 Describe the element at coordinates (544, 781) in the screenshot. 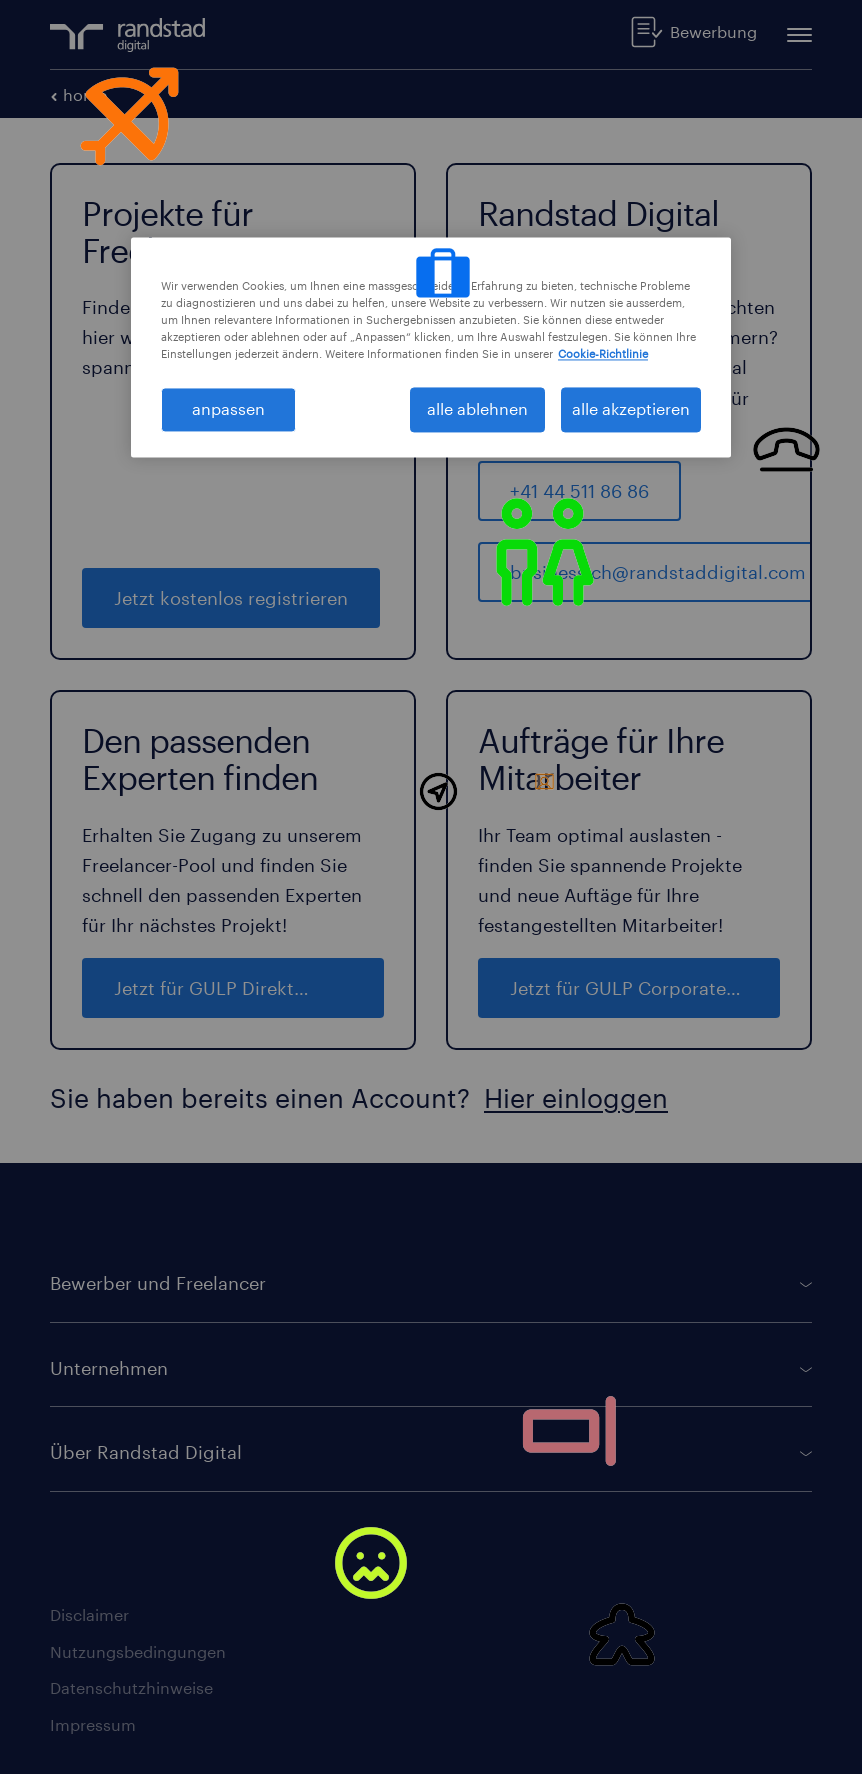

I see `view user profile card` at that location.